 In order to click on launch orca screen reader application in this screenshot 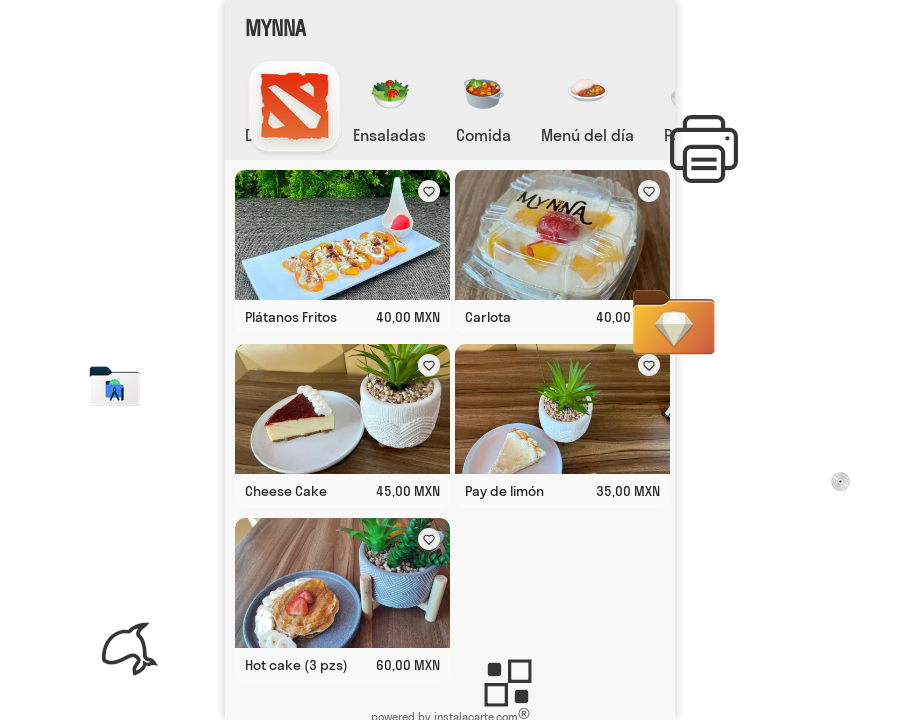, I will do `click(129, 649)`.